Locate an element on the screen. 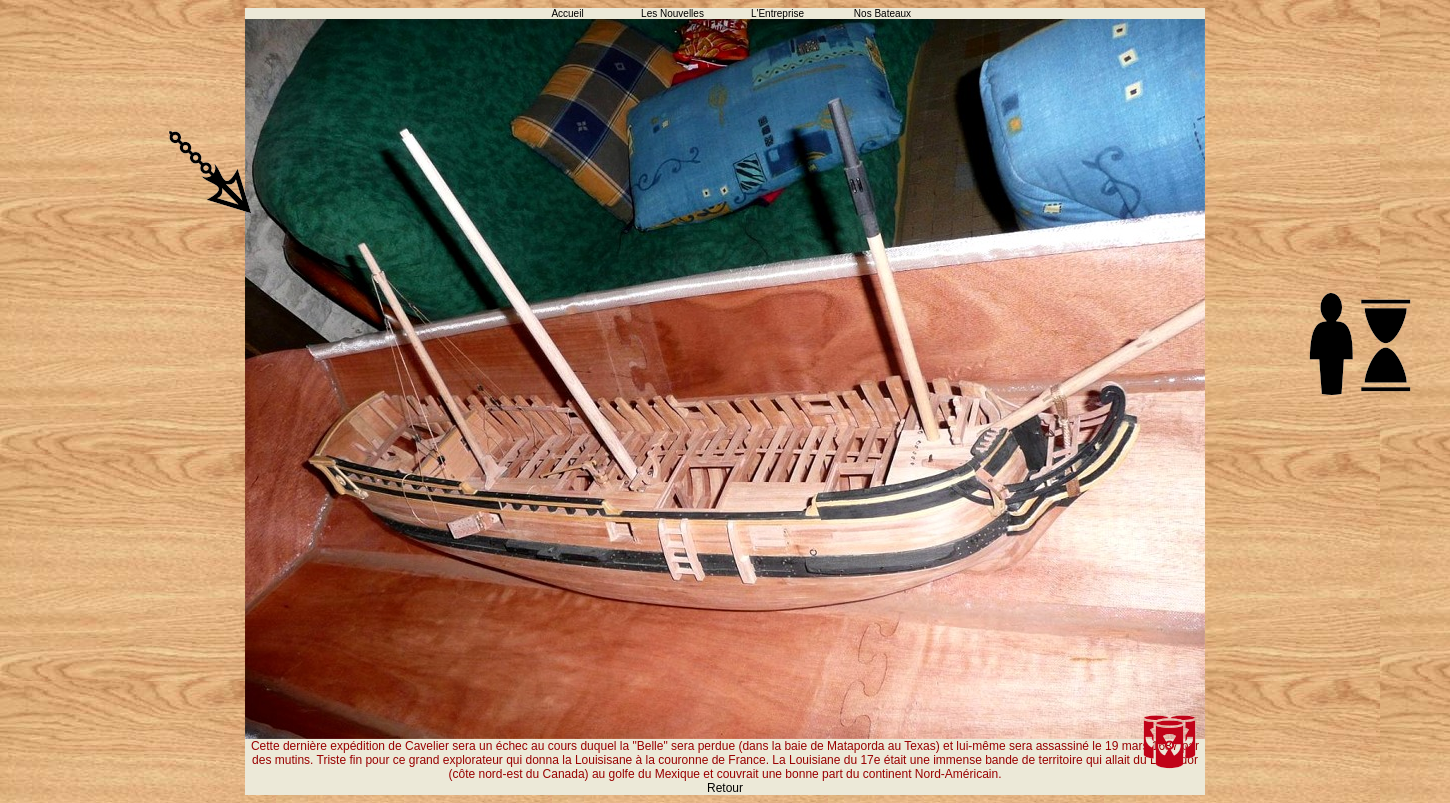 The image size is (1450, 803). indicates hazardous or radioactive materials in a game context is located at coordinates (1169, 741).